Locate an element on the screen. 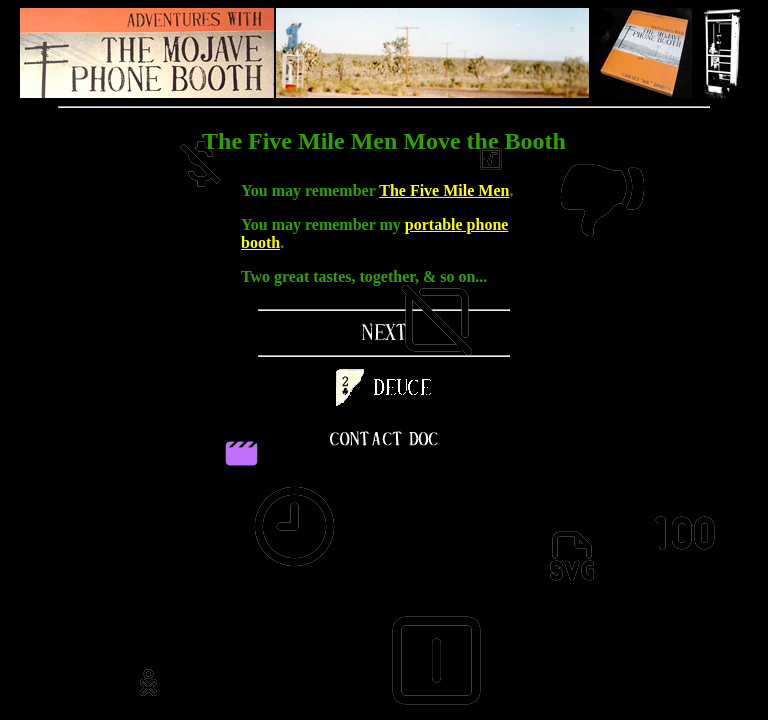  dislike or downvote content is located at coordinates (602, 196).